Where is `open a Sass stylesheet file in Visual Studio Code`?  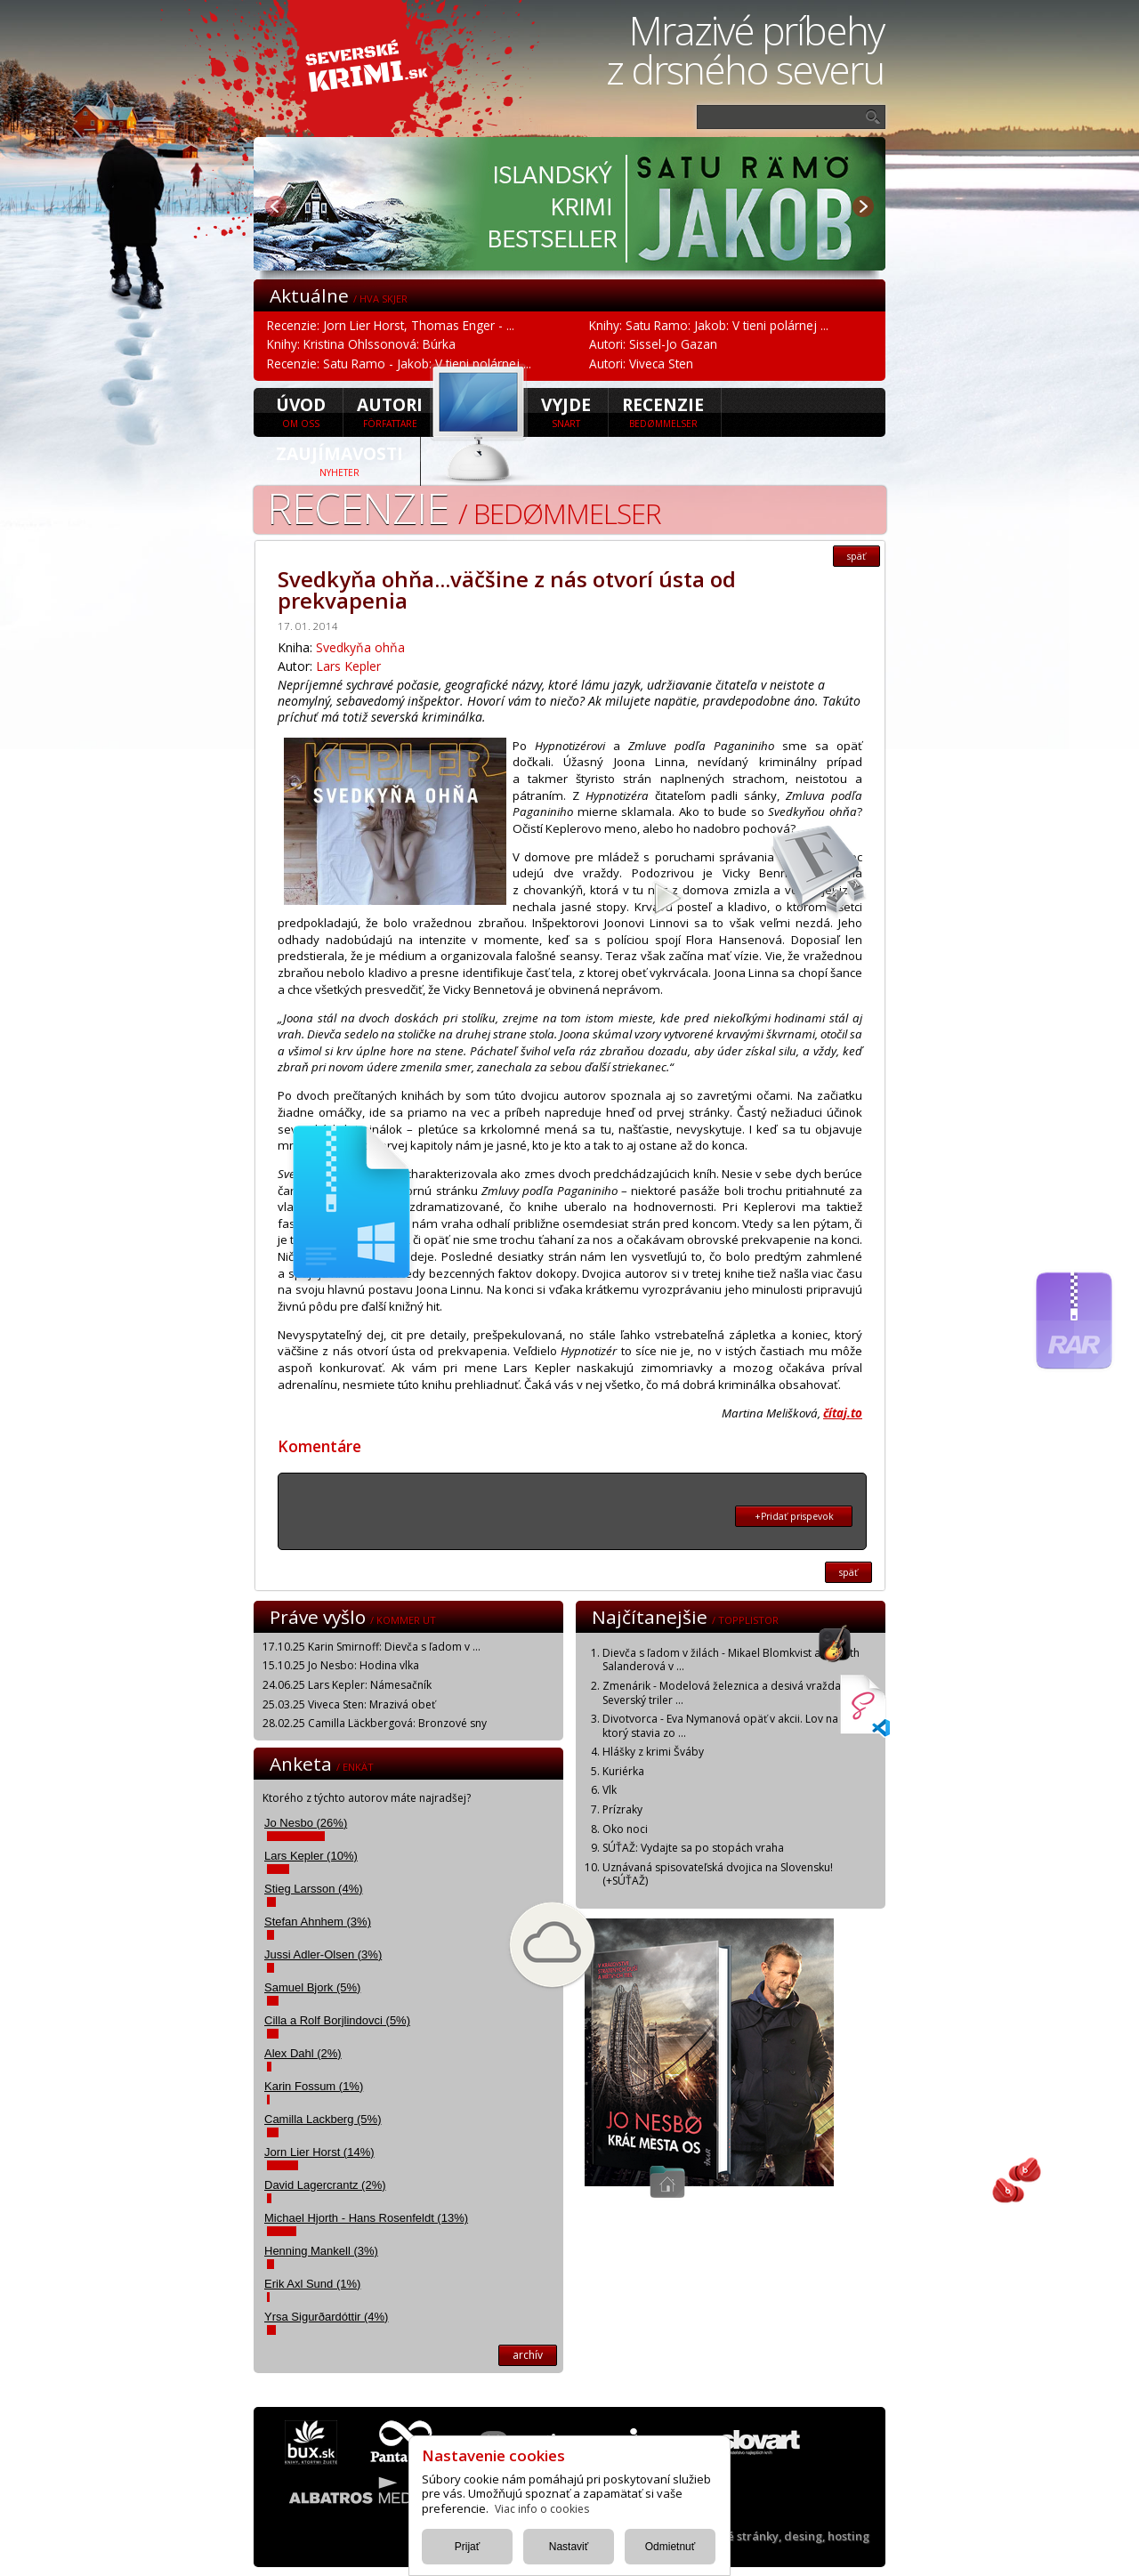
open a Sass stylesheet file in Visual Studio Code is located at coordinates (863, 1706).